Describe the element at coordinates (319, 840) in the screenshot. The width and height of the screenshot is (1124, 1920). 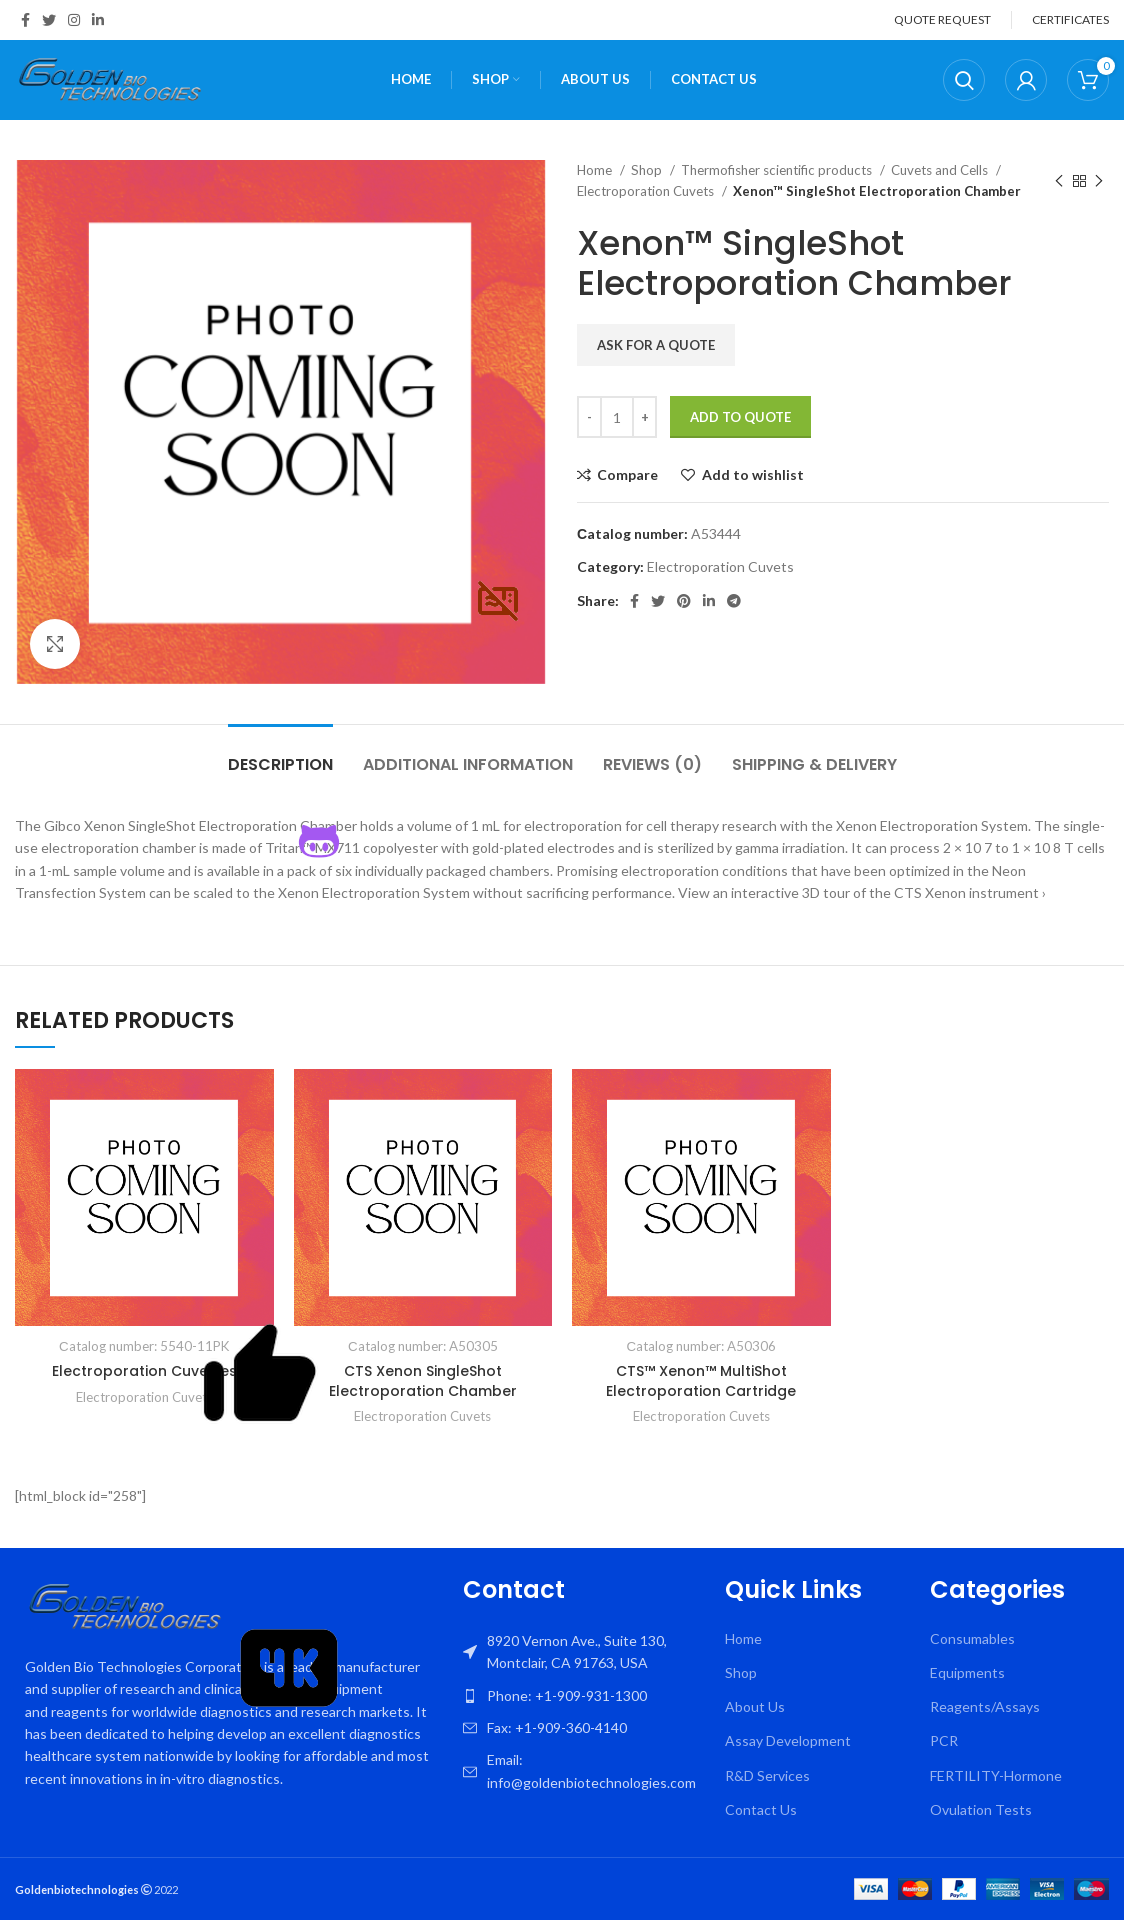
I see `access GitHub integration or repository` at that location.